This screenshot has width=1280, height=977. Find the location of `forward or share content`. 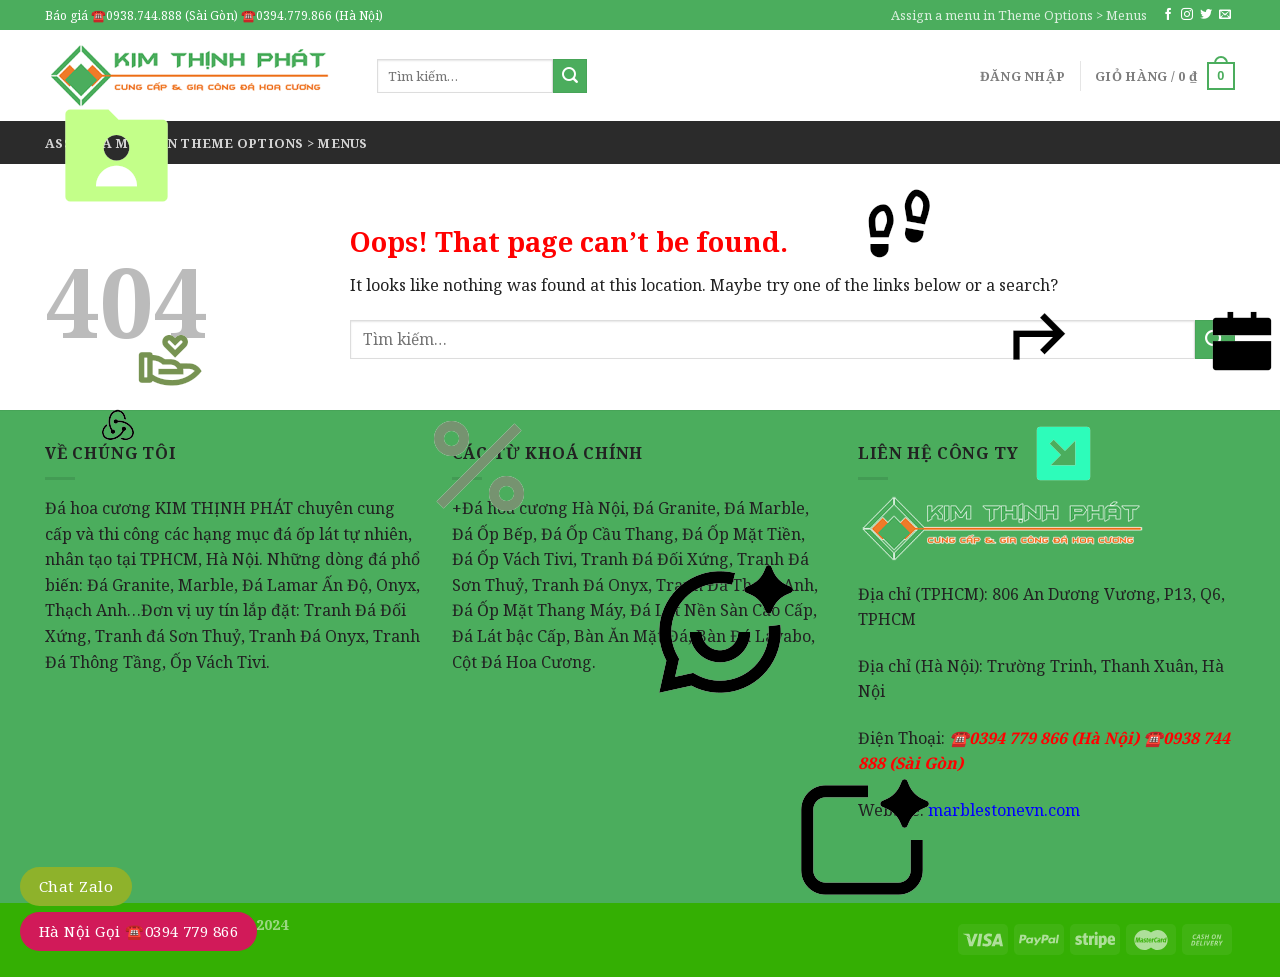

forward or share content is located at coordinates (1036, 337).